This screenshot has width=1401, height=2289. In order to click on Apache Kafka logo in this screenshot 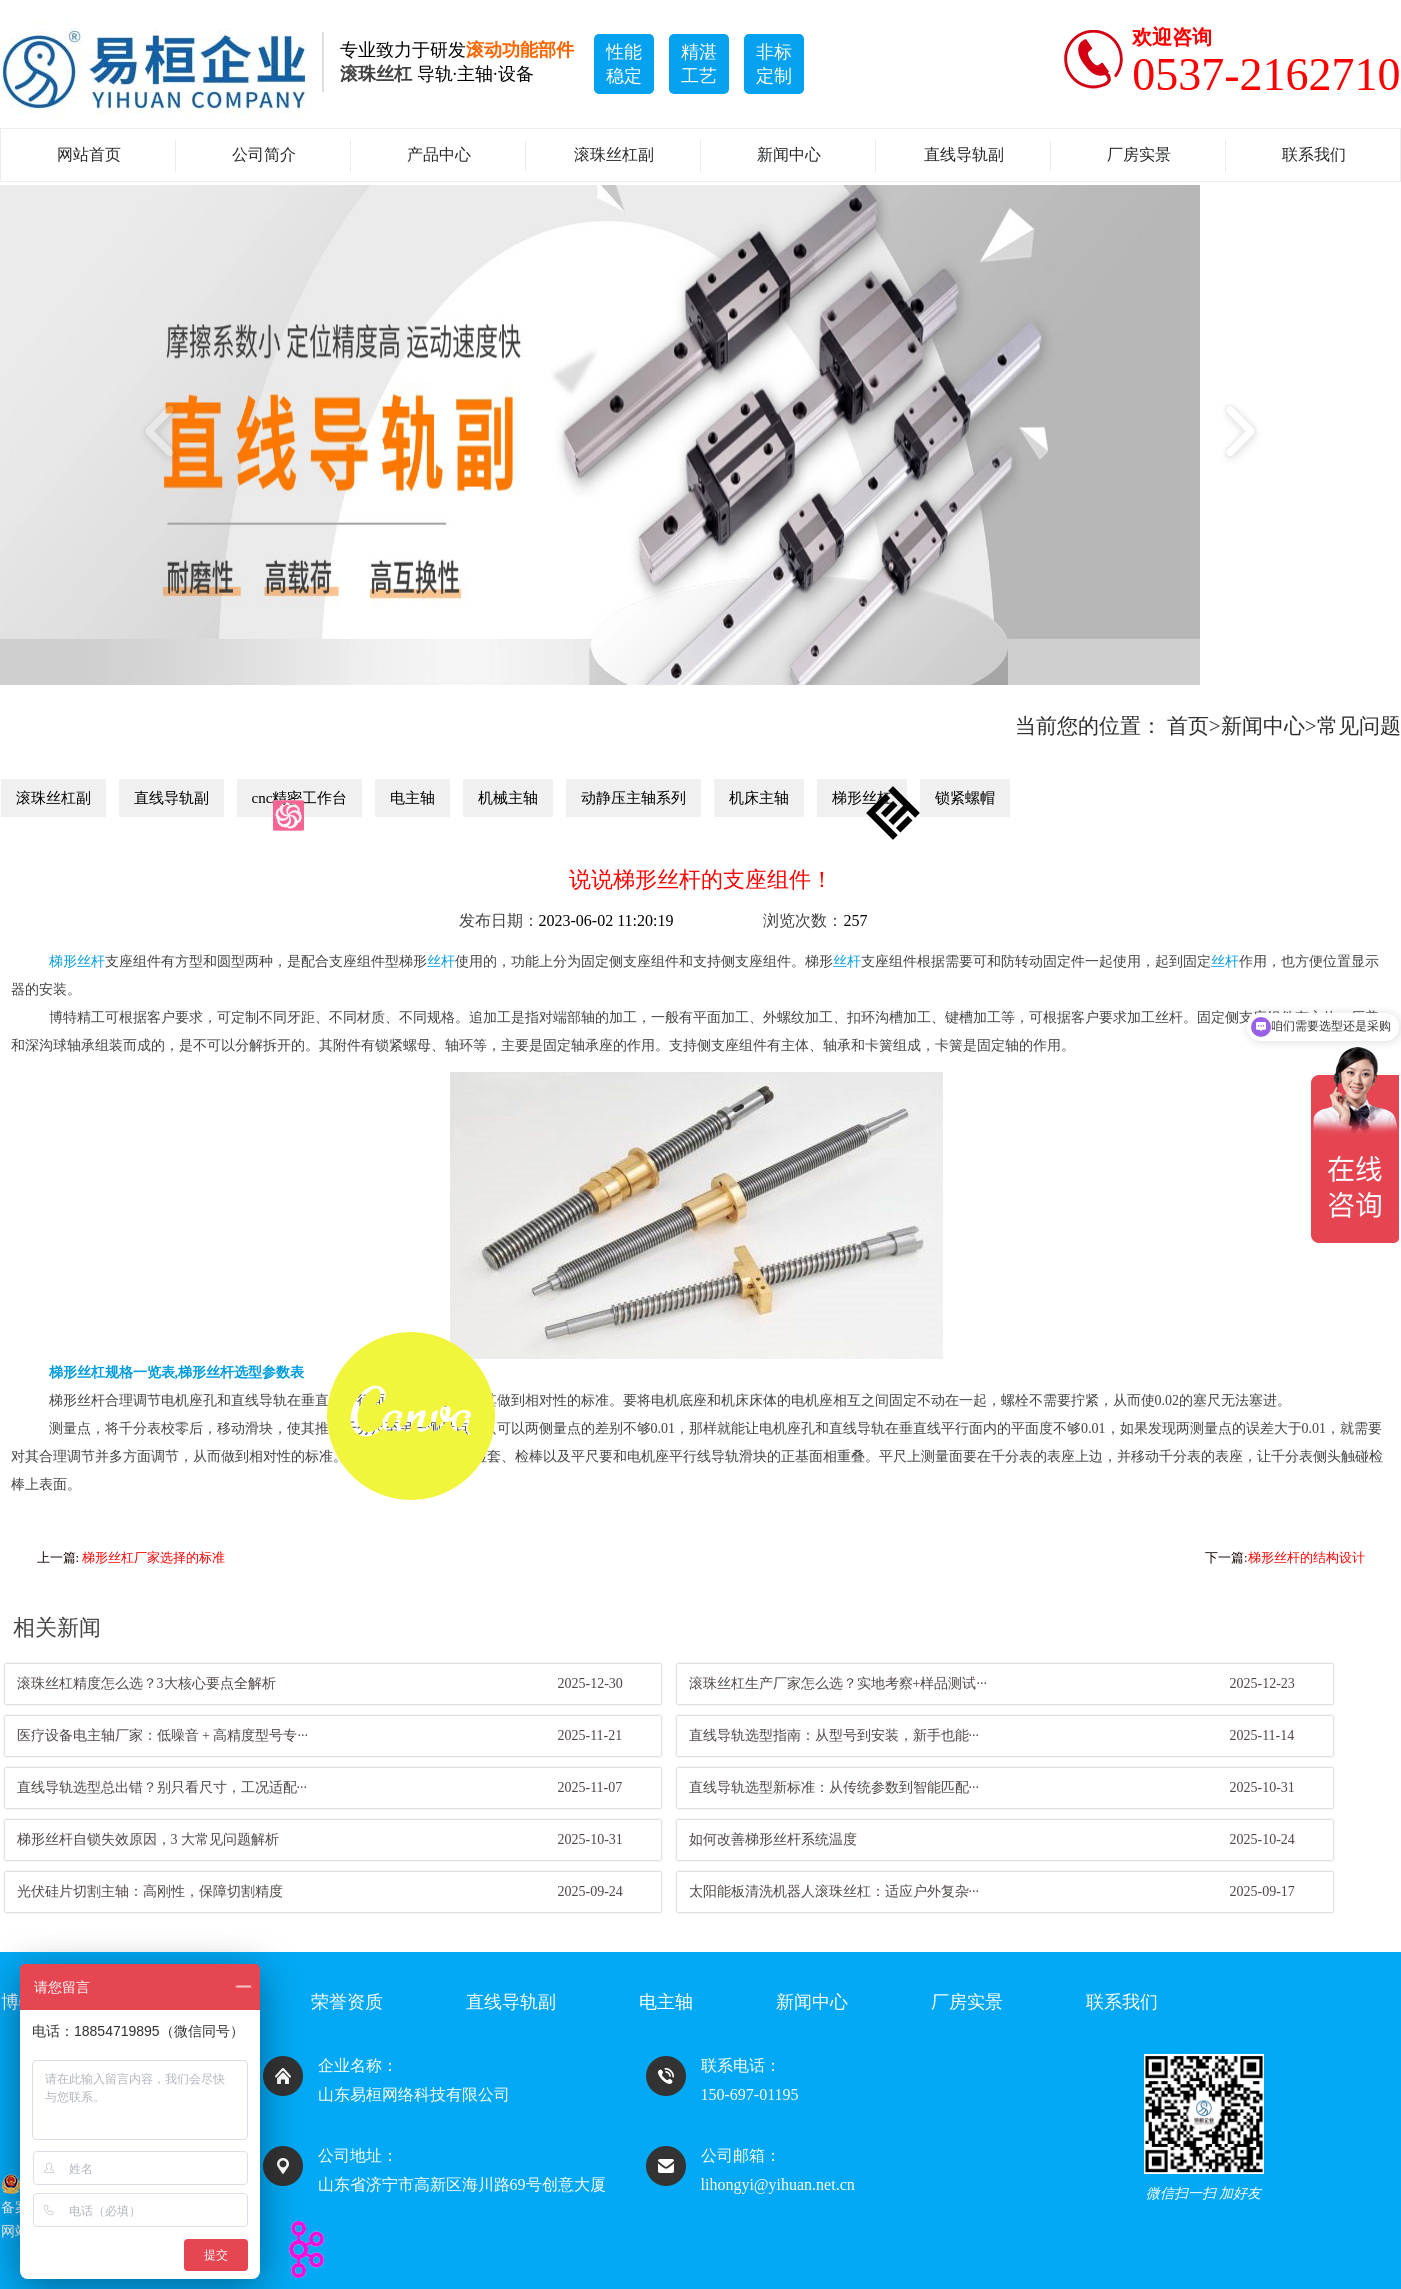, I will do `click(306, 2249)`.